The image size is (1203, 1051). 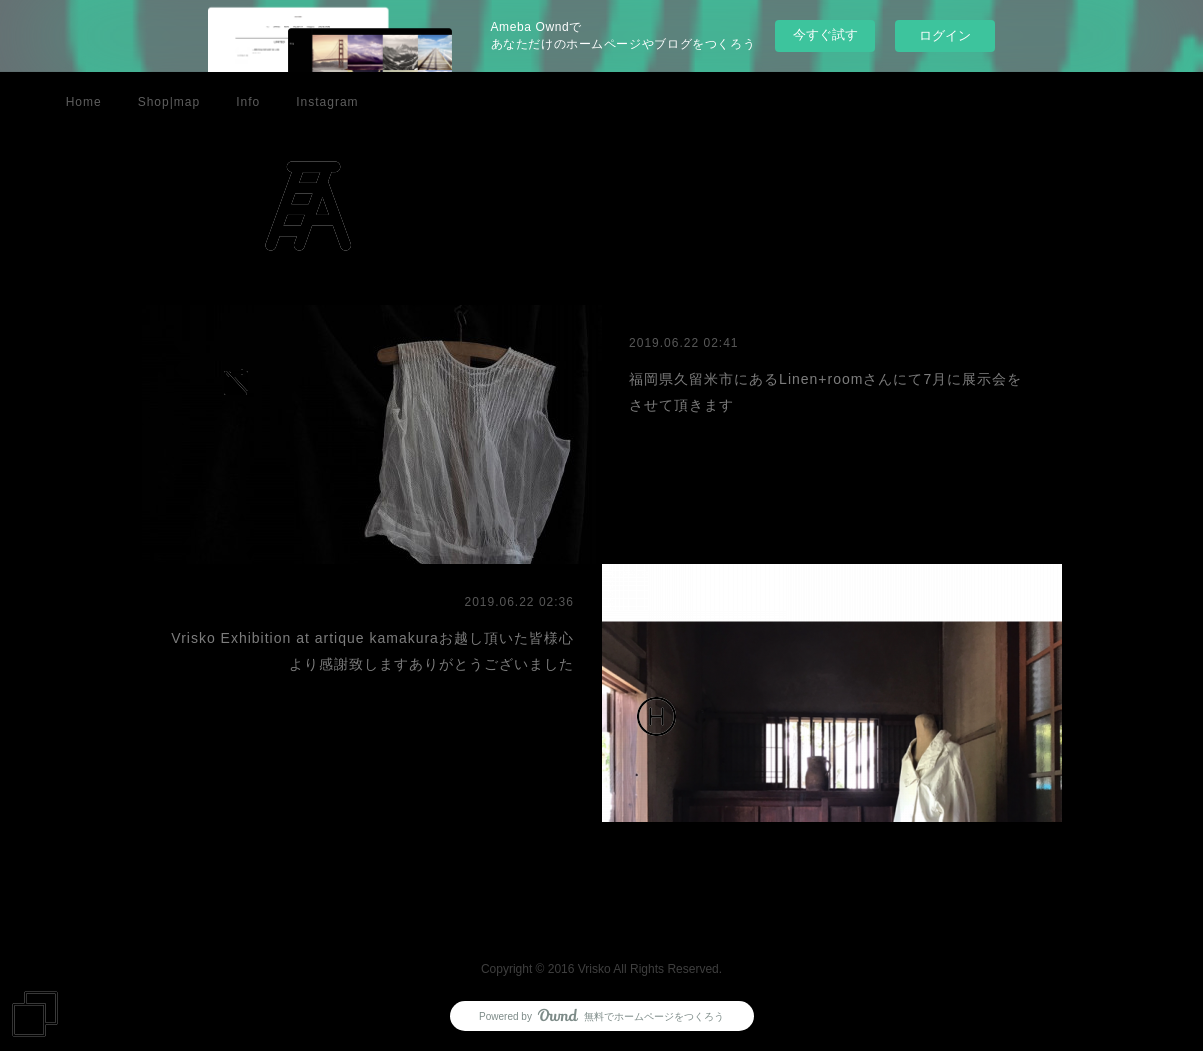 I want to click on copy to clipboard, so click(x=35, y=1014).